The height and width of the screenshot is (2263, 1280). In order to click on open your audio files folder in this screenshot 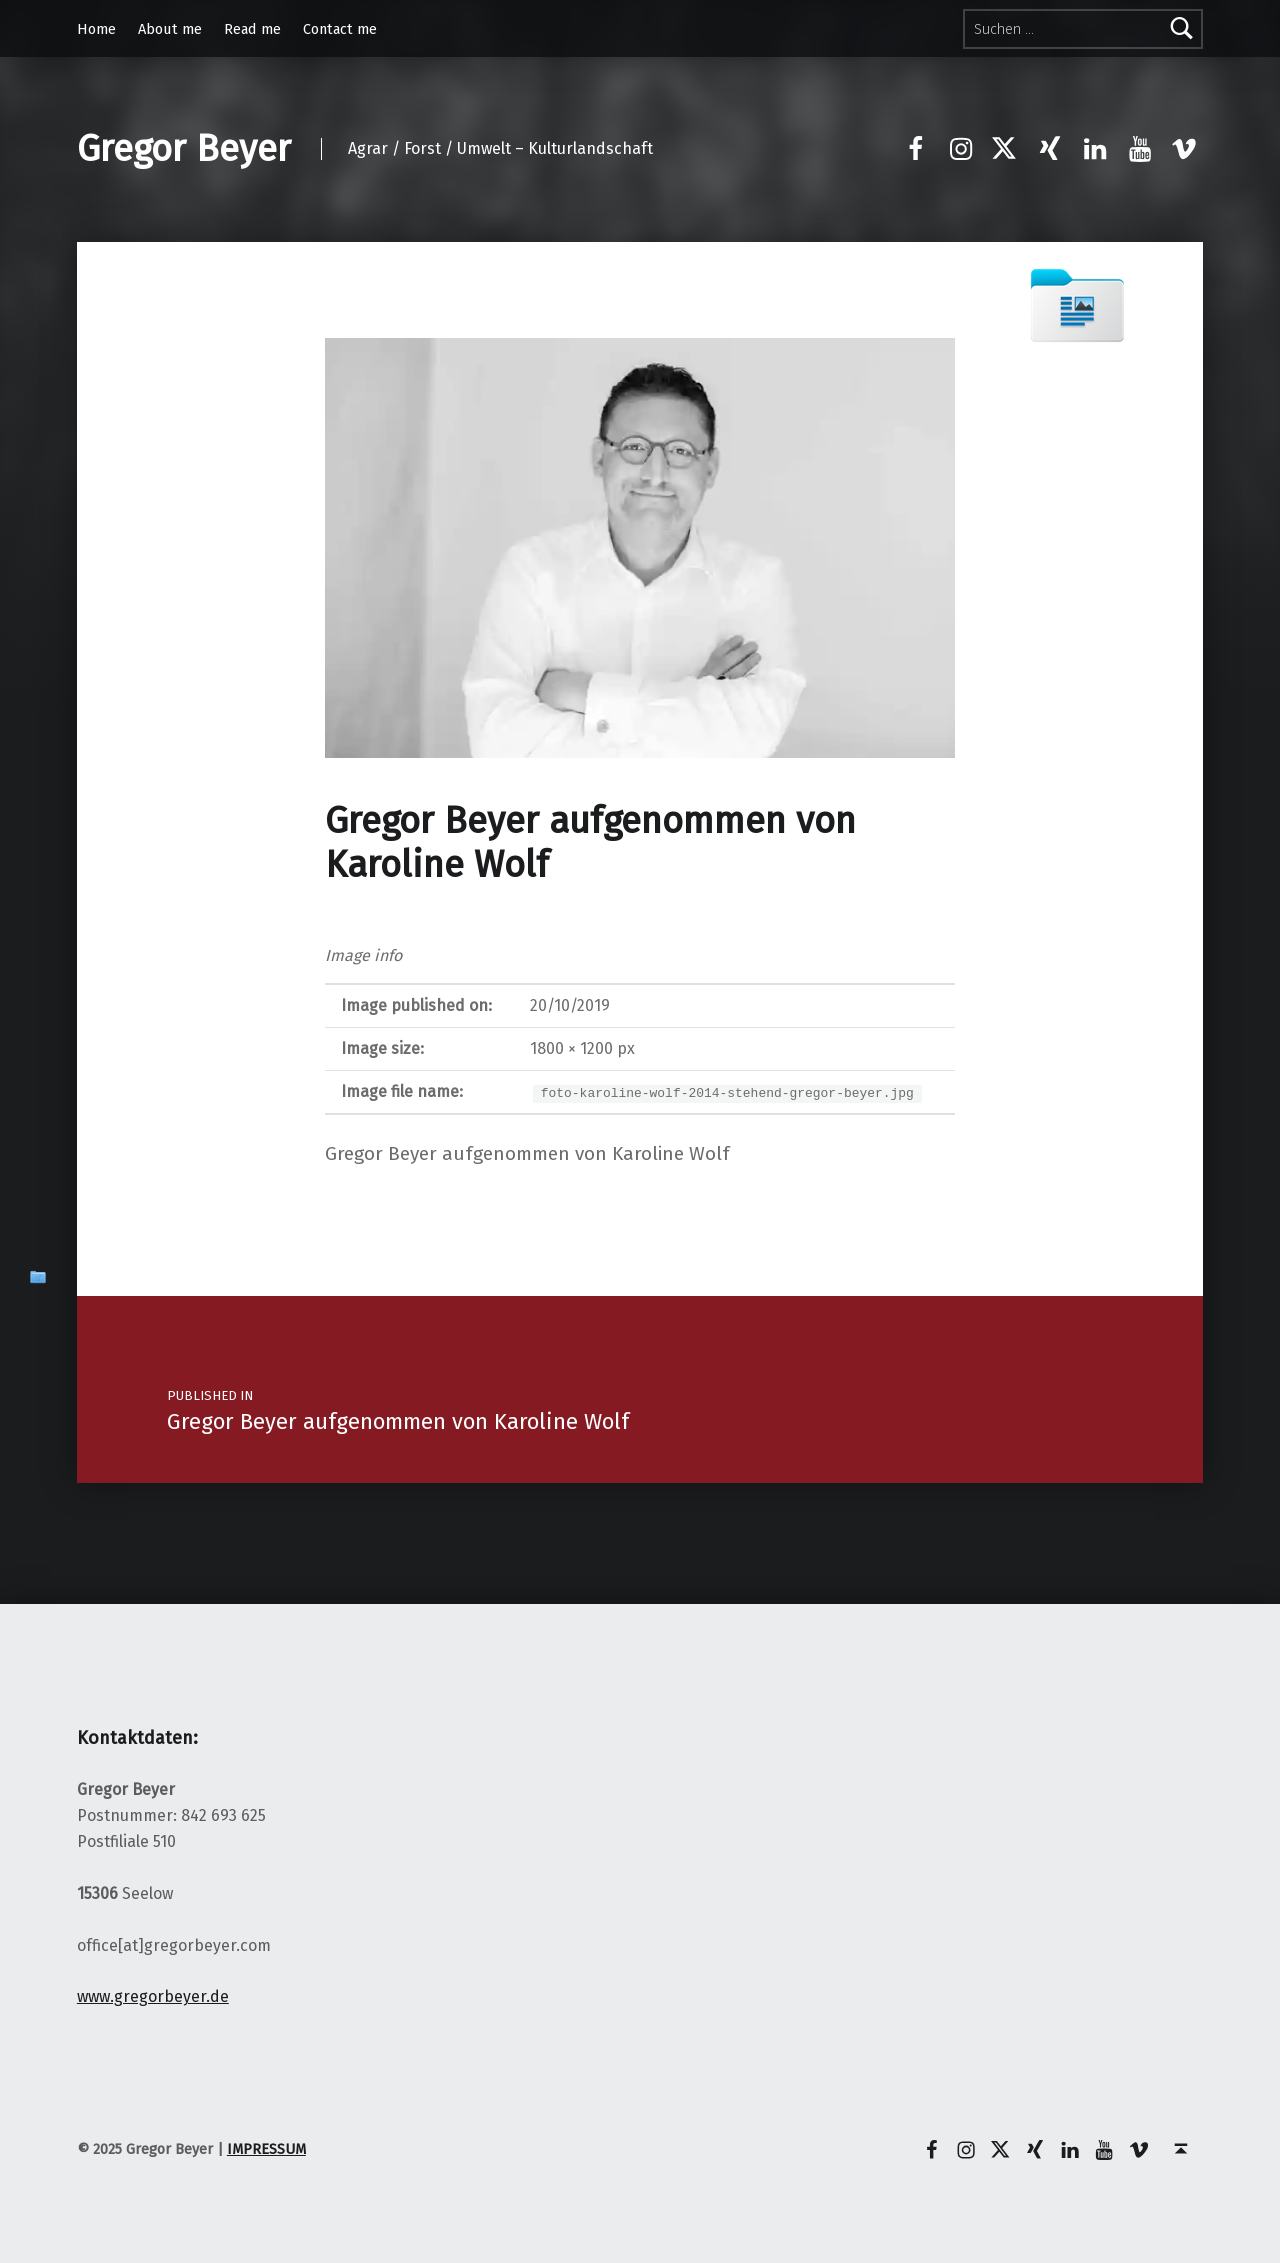, I will do `click(38, 1277)`.